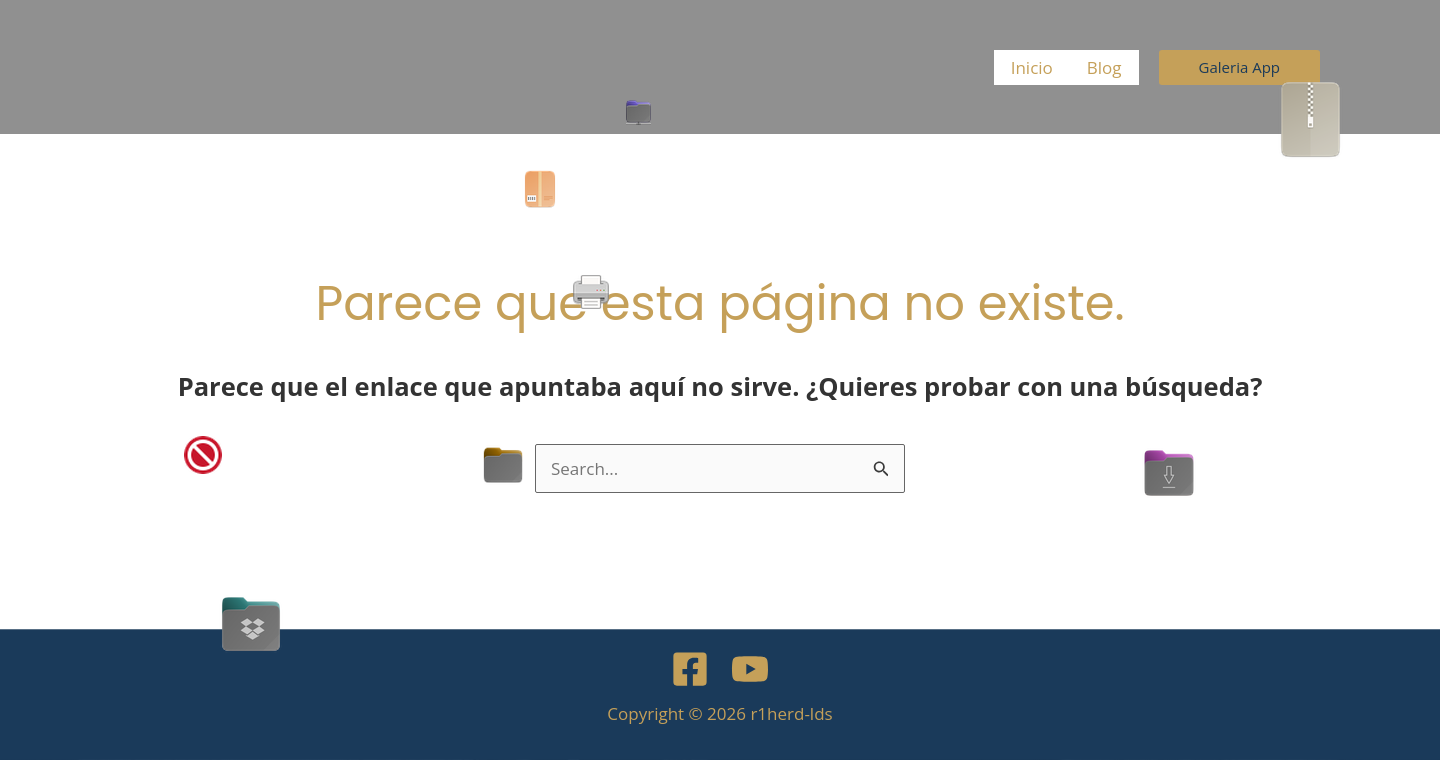 The image size is (1440, 760). What do you see at coordinates (1310, 119) in the screenshot?
I see `open the archive manager application` at bounding box center [1310, 119].